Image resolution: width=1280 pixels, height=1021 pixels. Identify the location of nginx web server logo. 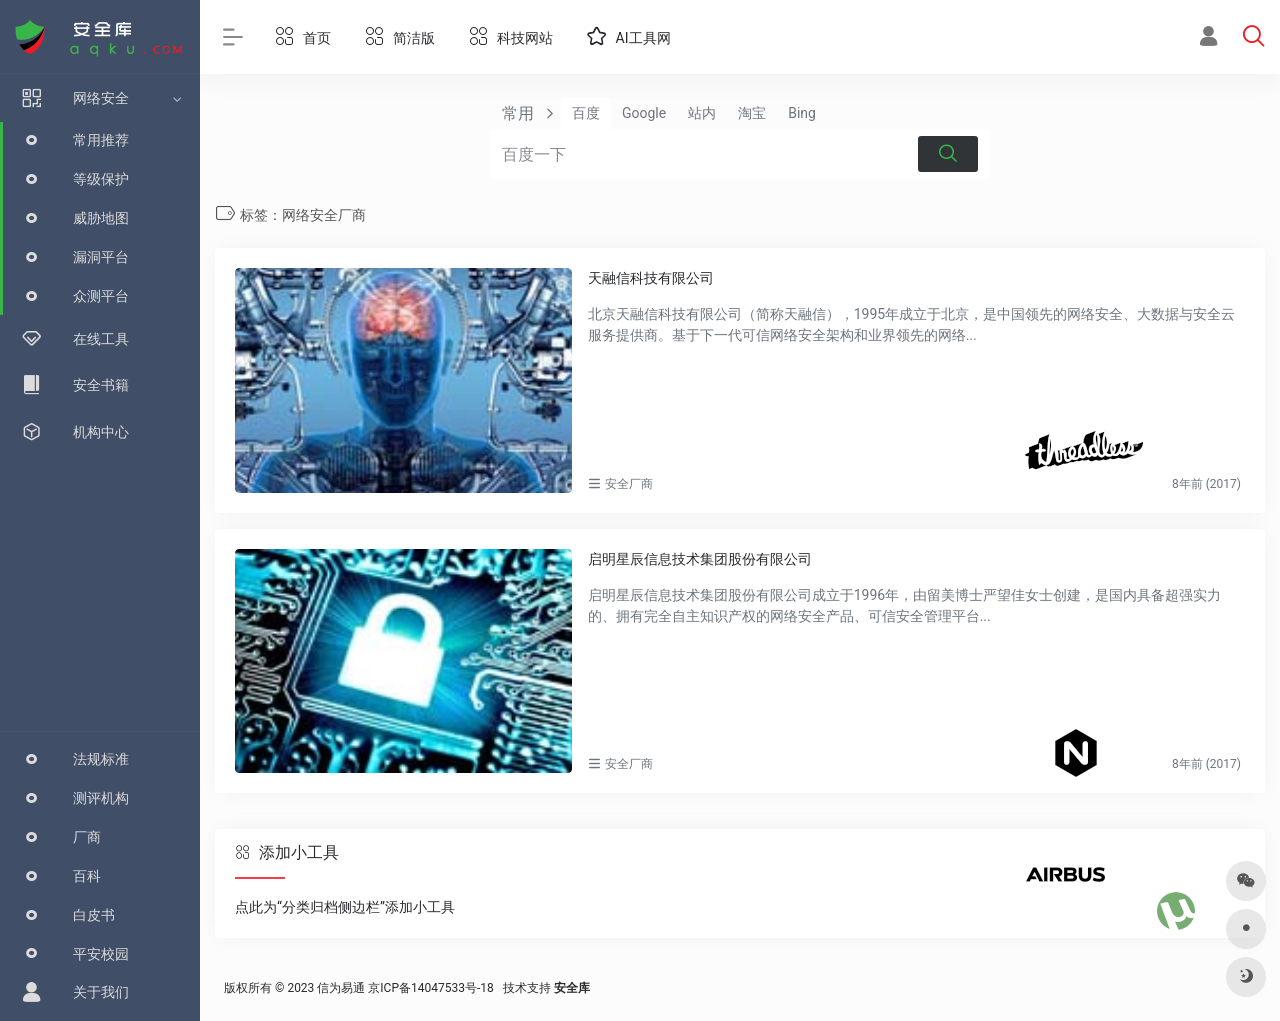
(1076, 753).